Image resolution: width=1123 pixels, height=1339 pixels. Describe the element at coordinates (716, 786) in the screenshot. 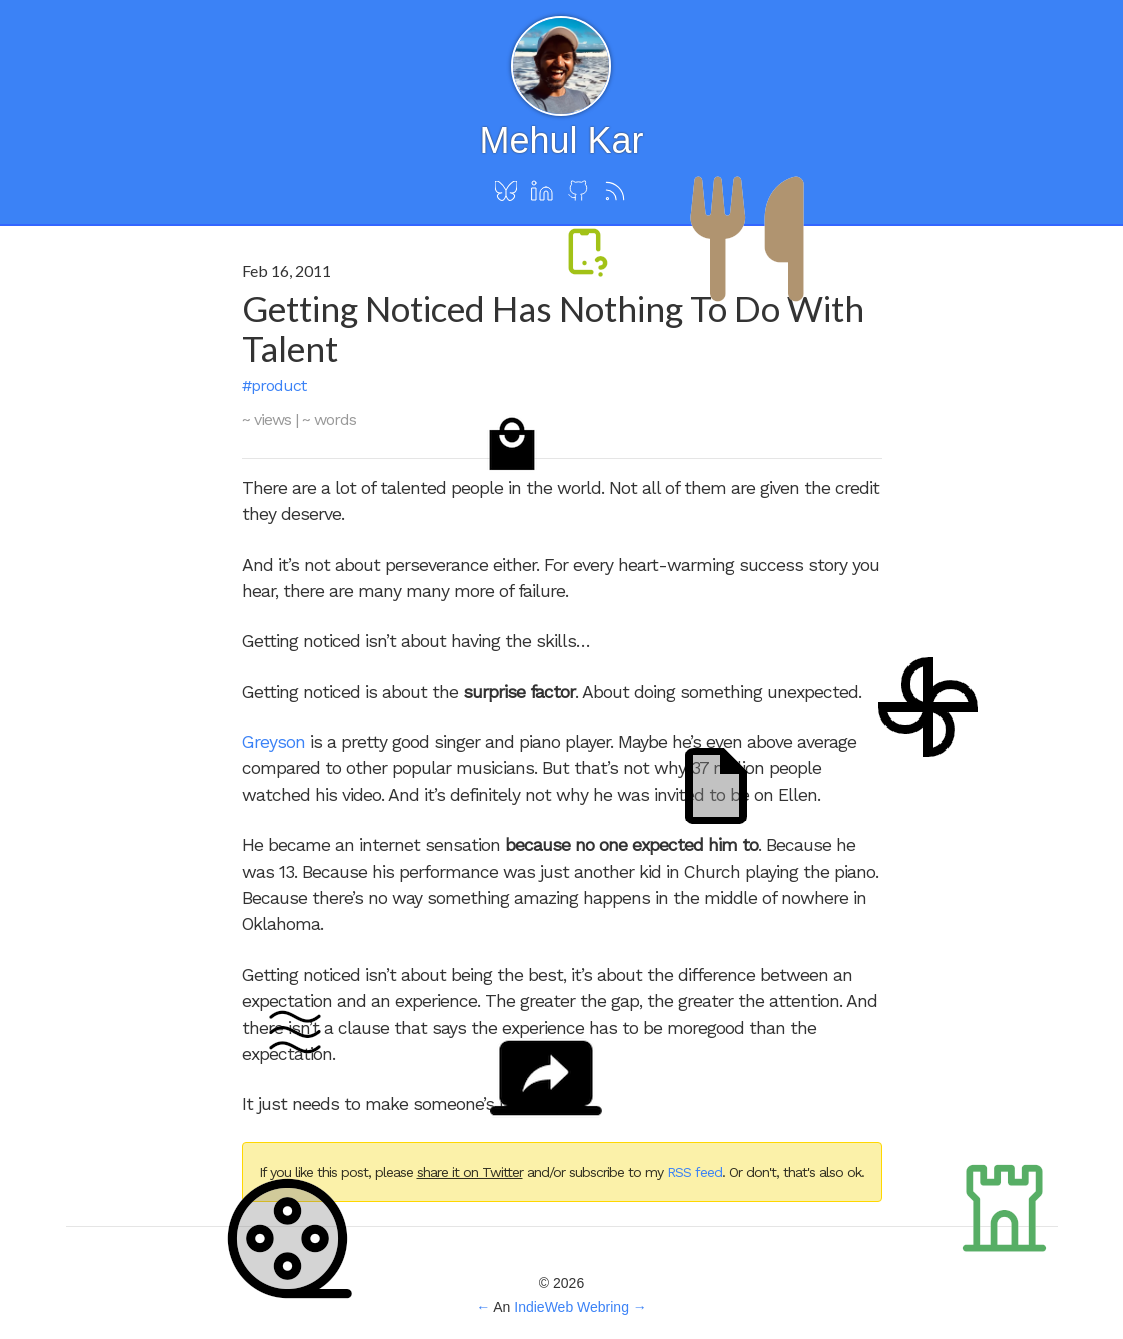

I see `insert or attach a file` at that location.